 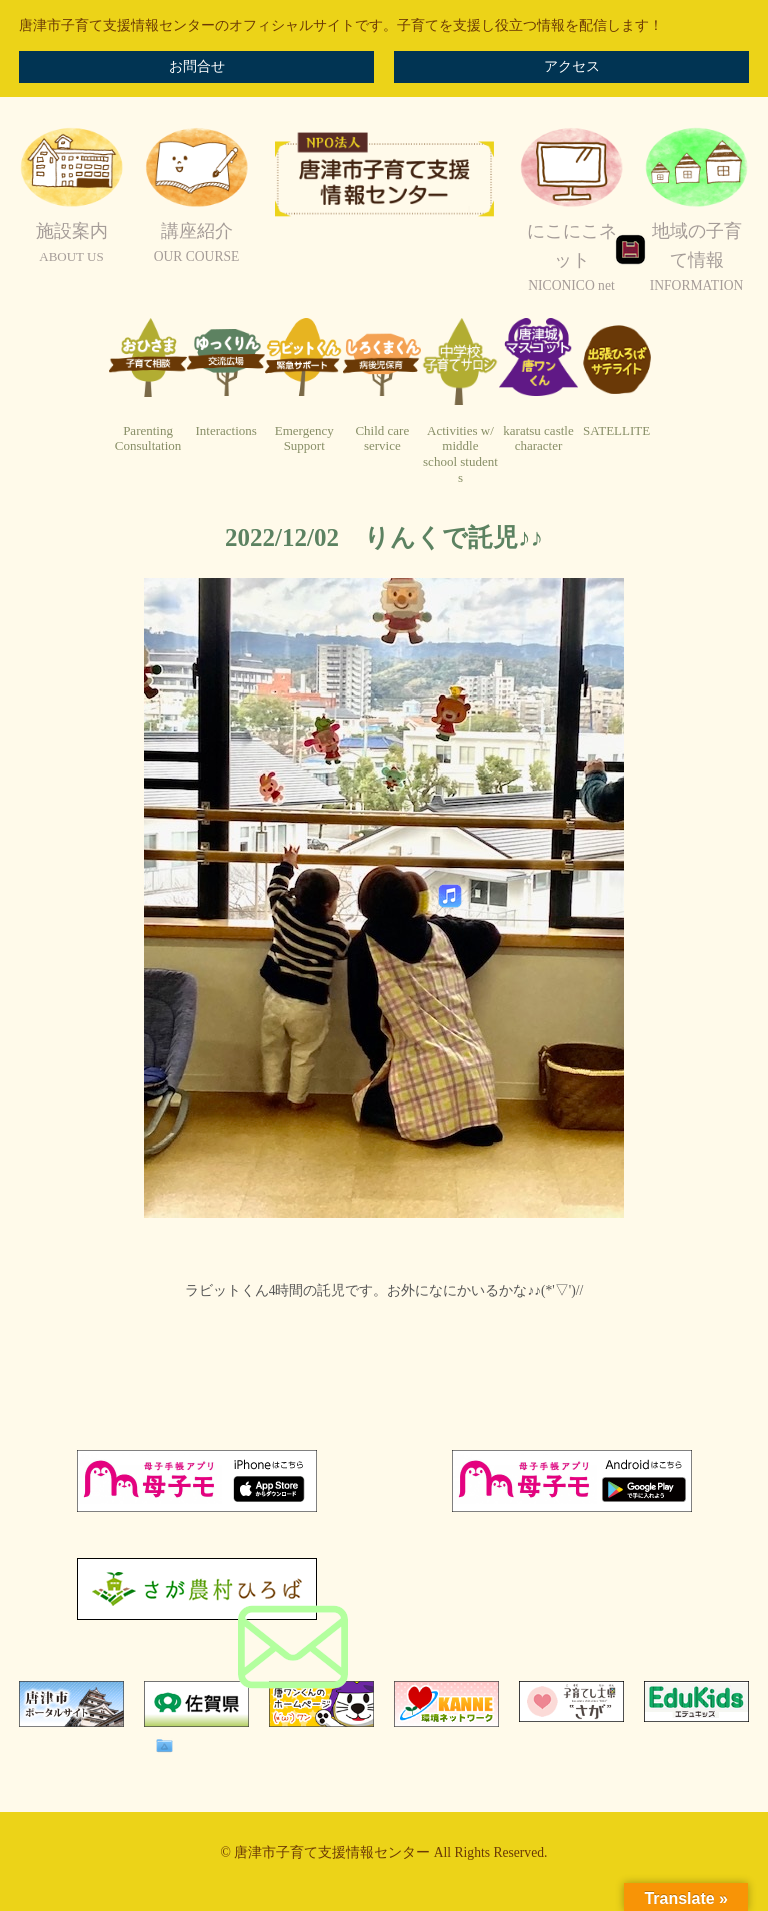 What do you see at coordinates (450, 896) in the screenshot?
I see `open audacity audio editor` at bounding box center [450, 896].